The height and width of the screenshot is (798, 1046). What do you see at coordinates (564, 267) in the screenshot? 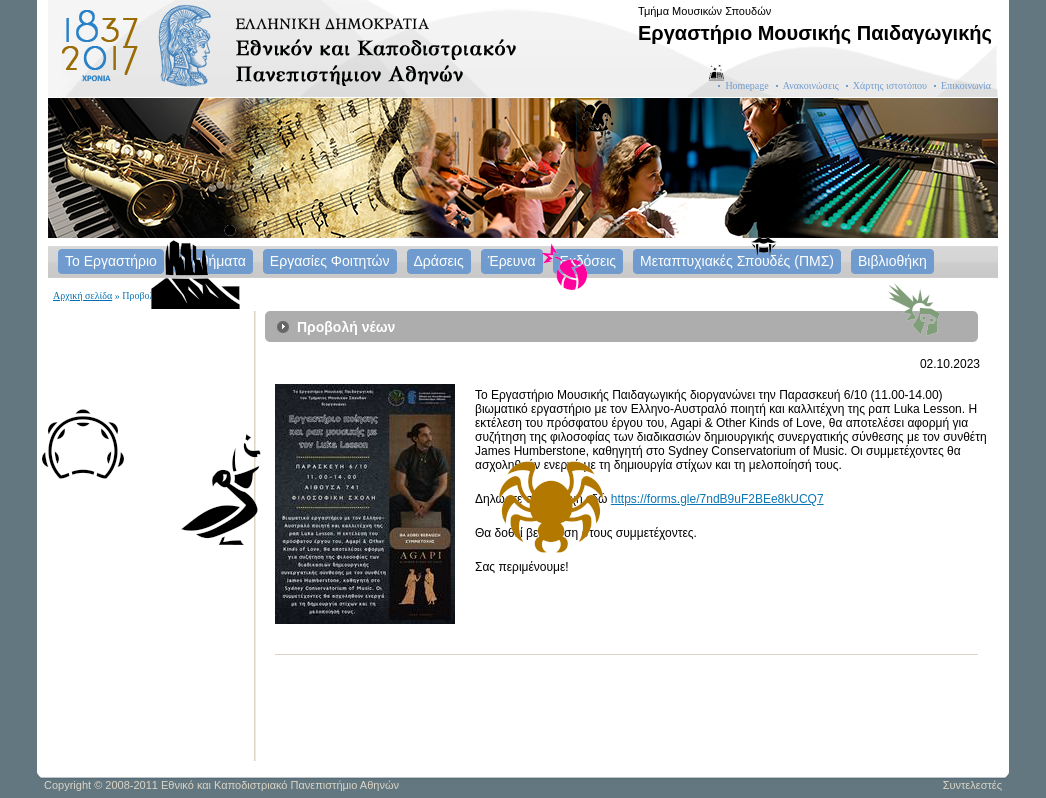
I see `activate explosive item in game` at bounding box center [564, 267].